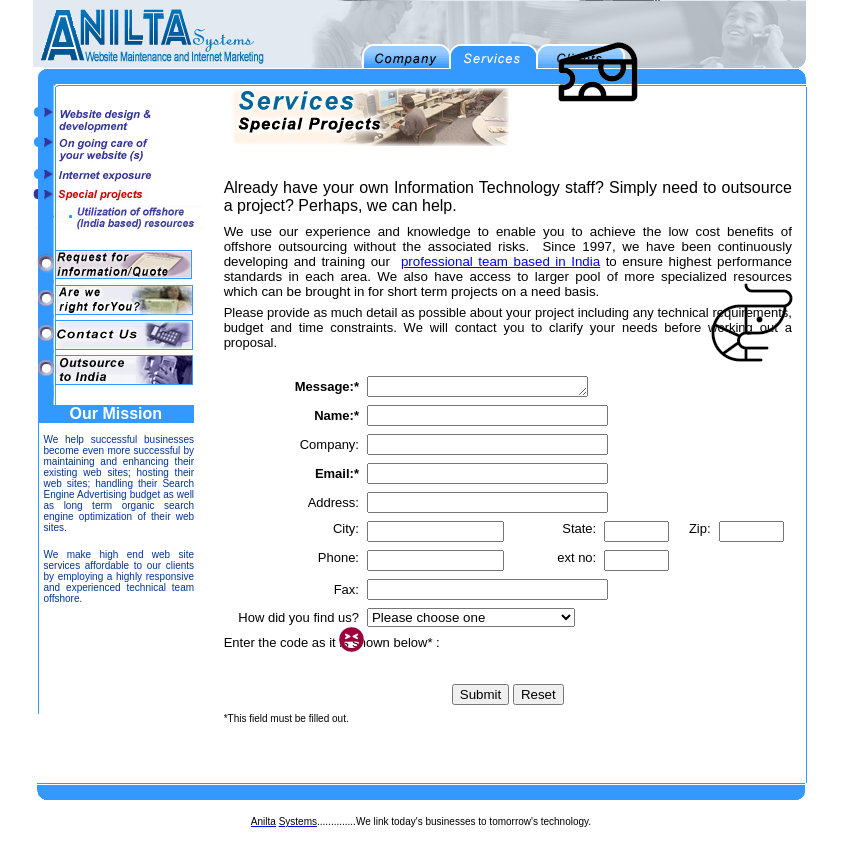 This screenshot has height=843, width=842. Describe the element at coordinates (752, 324) in the screenshot. I see `select shrimp or seafood dietary preference` at that location.